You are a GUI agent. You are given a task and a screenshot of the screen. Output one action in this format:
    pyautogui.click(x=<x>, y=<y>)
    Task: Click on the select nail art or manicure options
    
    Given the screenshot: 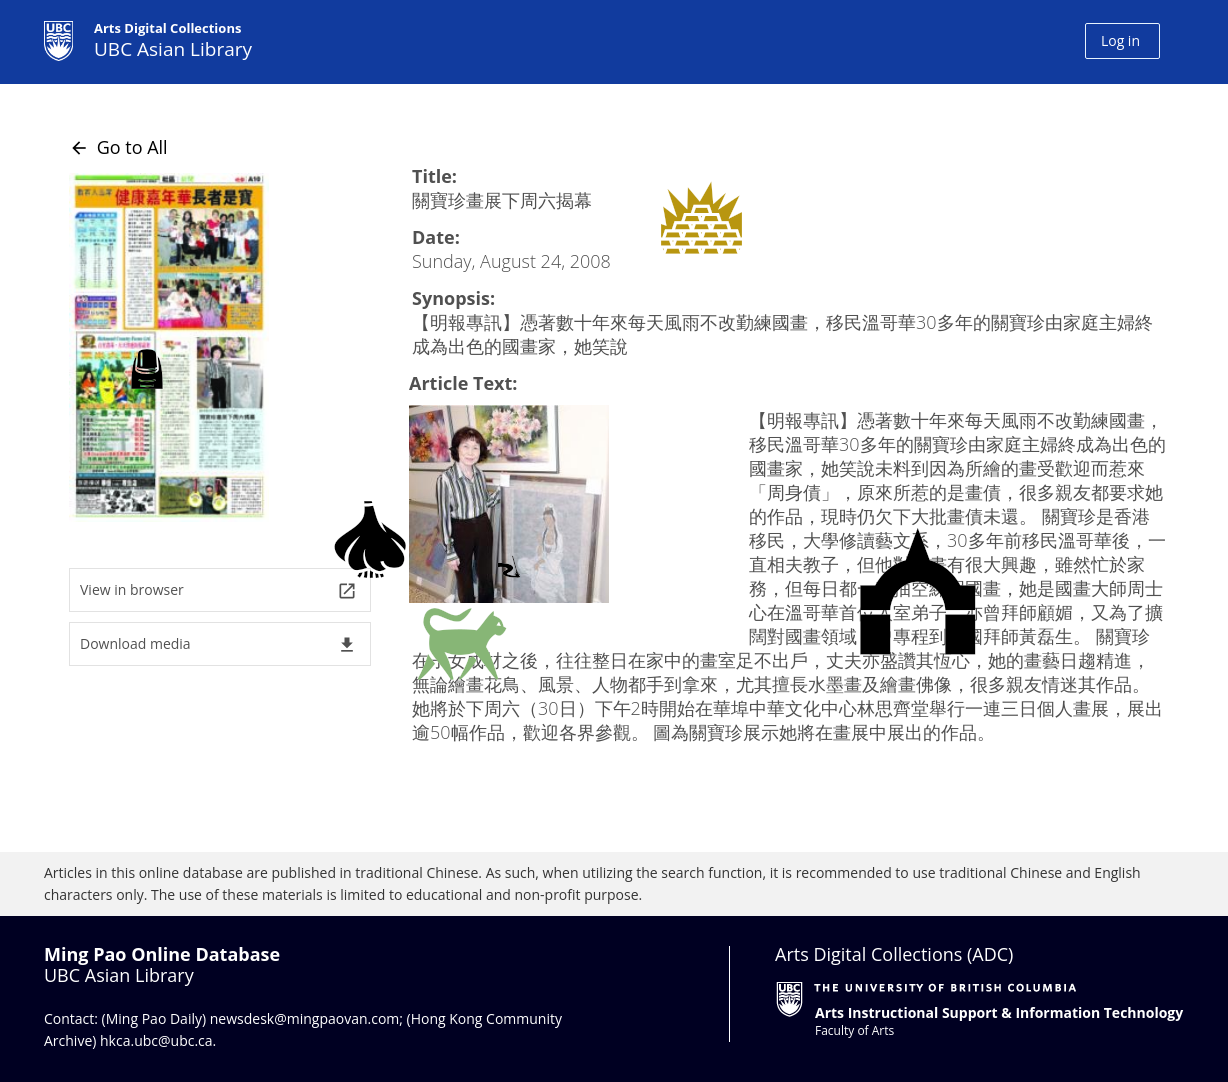 What is the action you would take?
    pyautogui.click(x=147, y=369)
    